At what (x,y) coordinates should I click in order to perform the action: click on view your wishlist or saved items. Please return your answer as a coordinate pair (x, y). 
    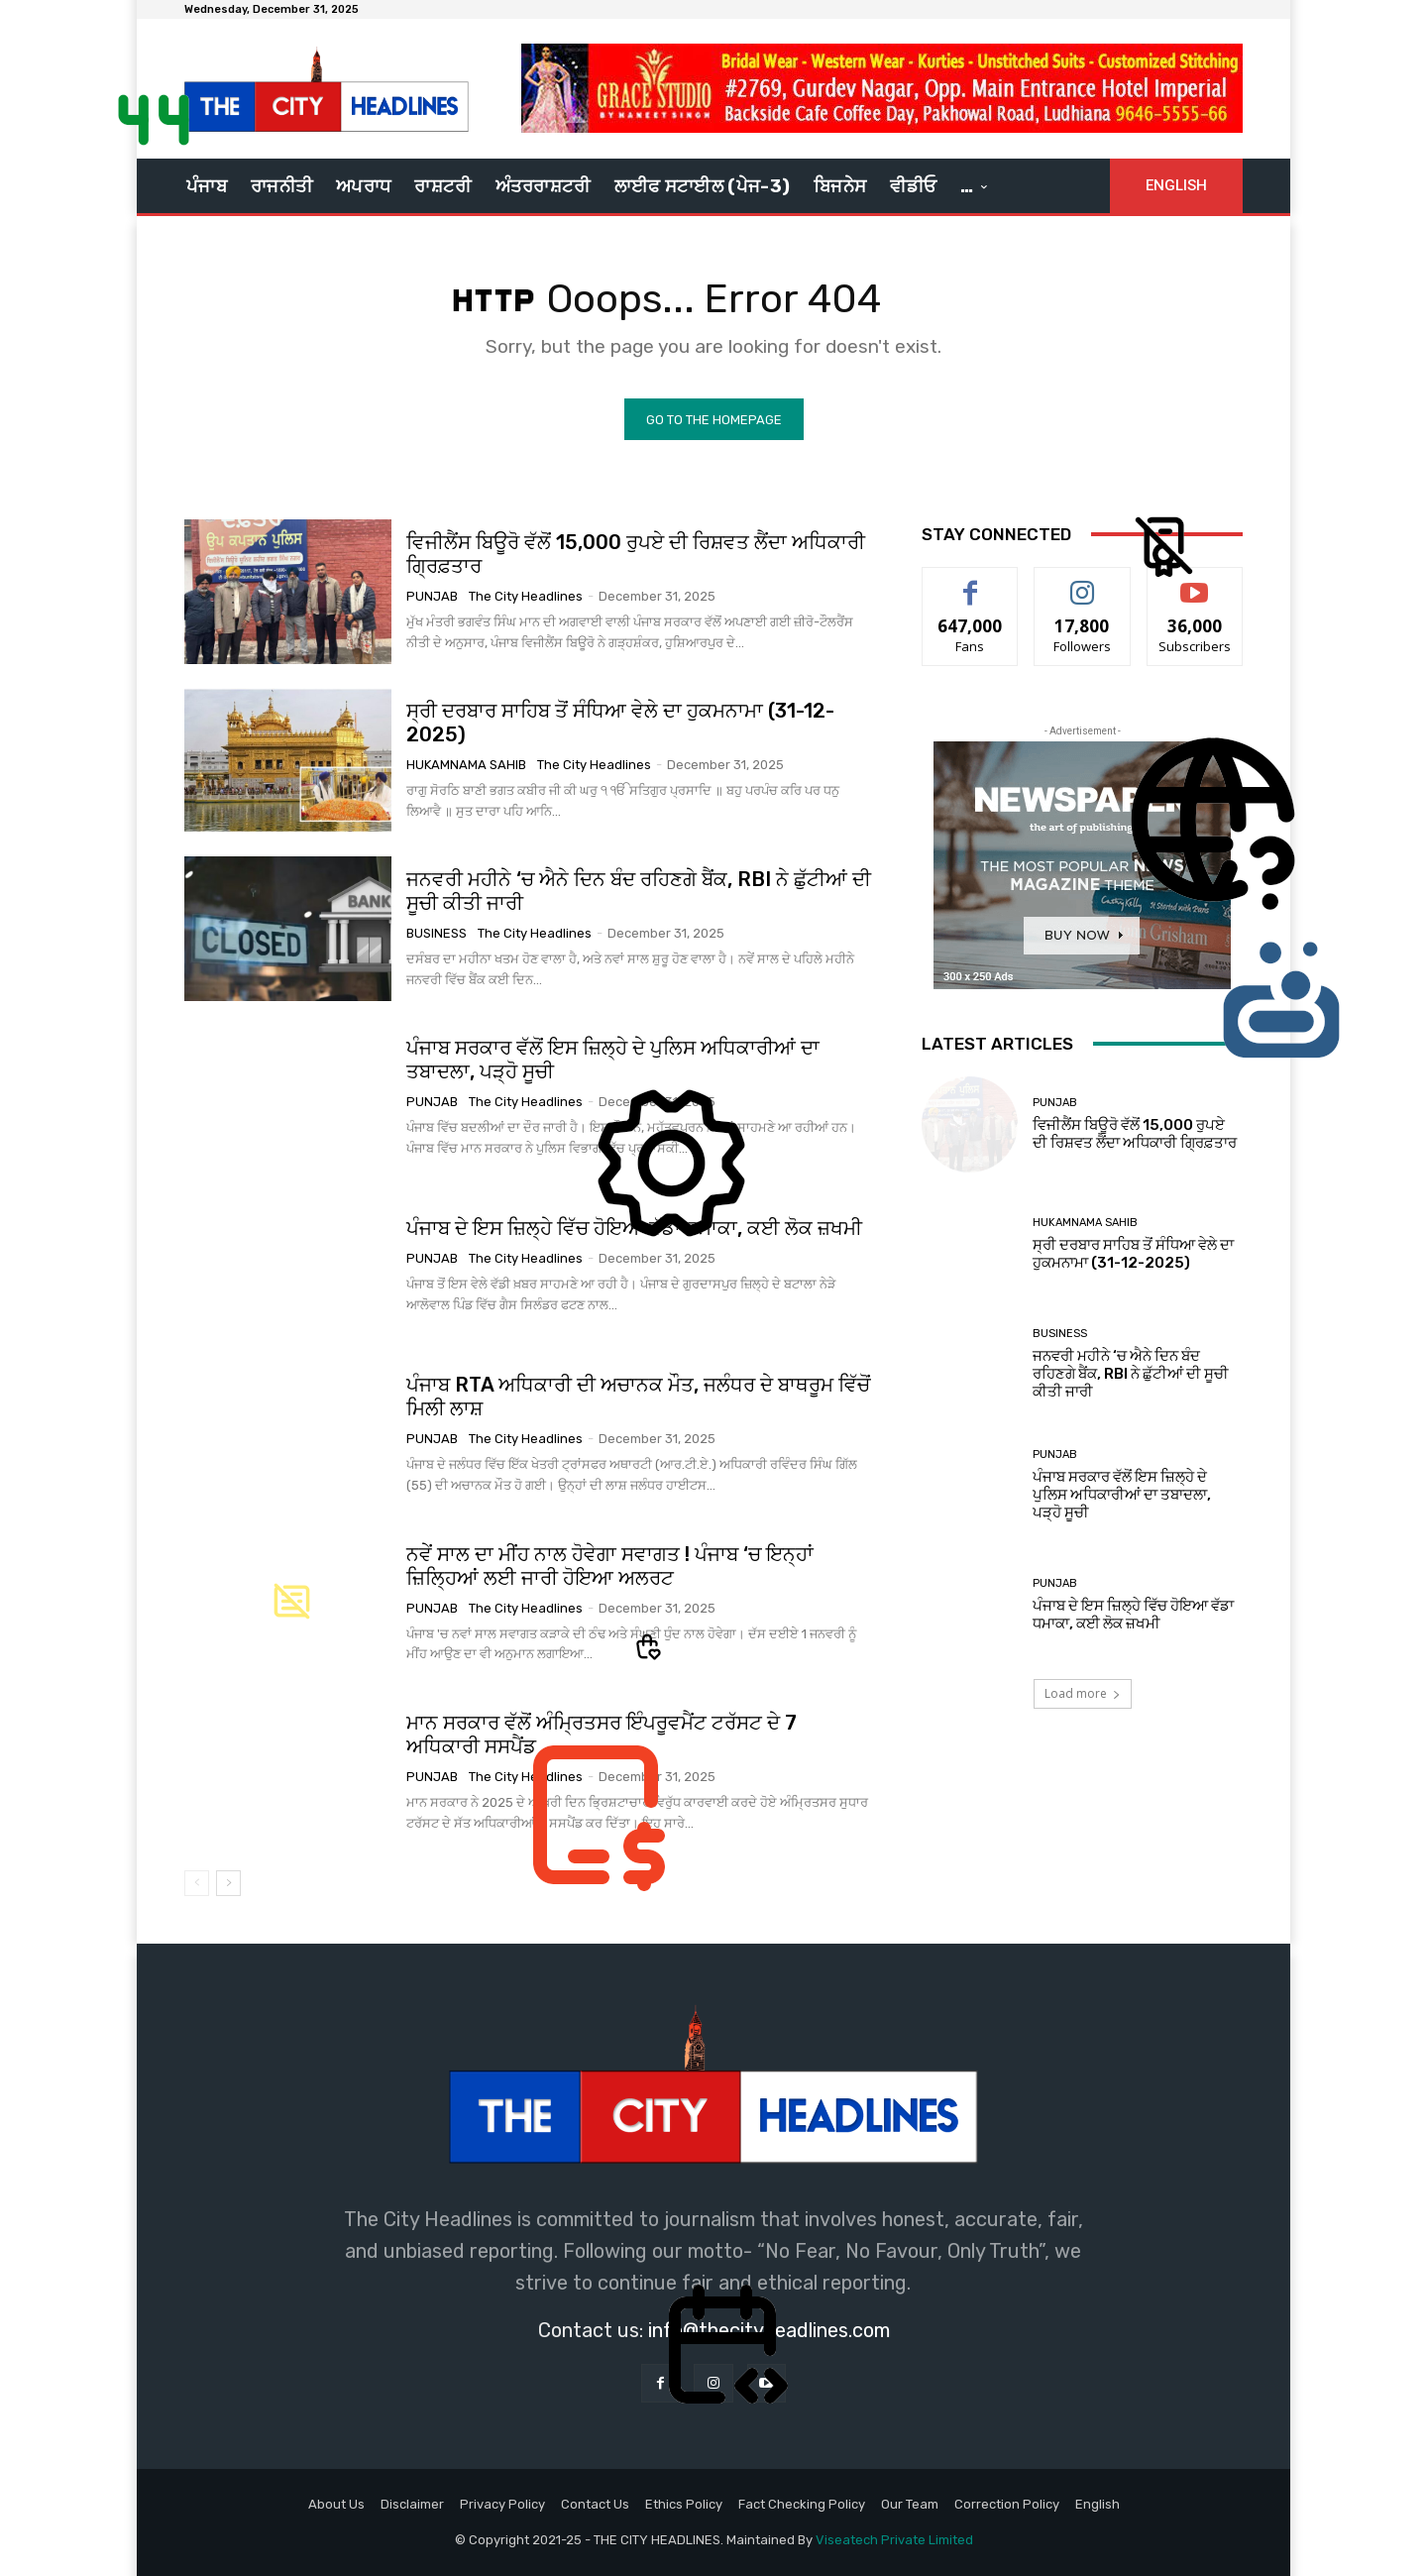
    Looking at the image, I should click on (647, 1646).